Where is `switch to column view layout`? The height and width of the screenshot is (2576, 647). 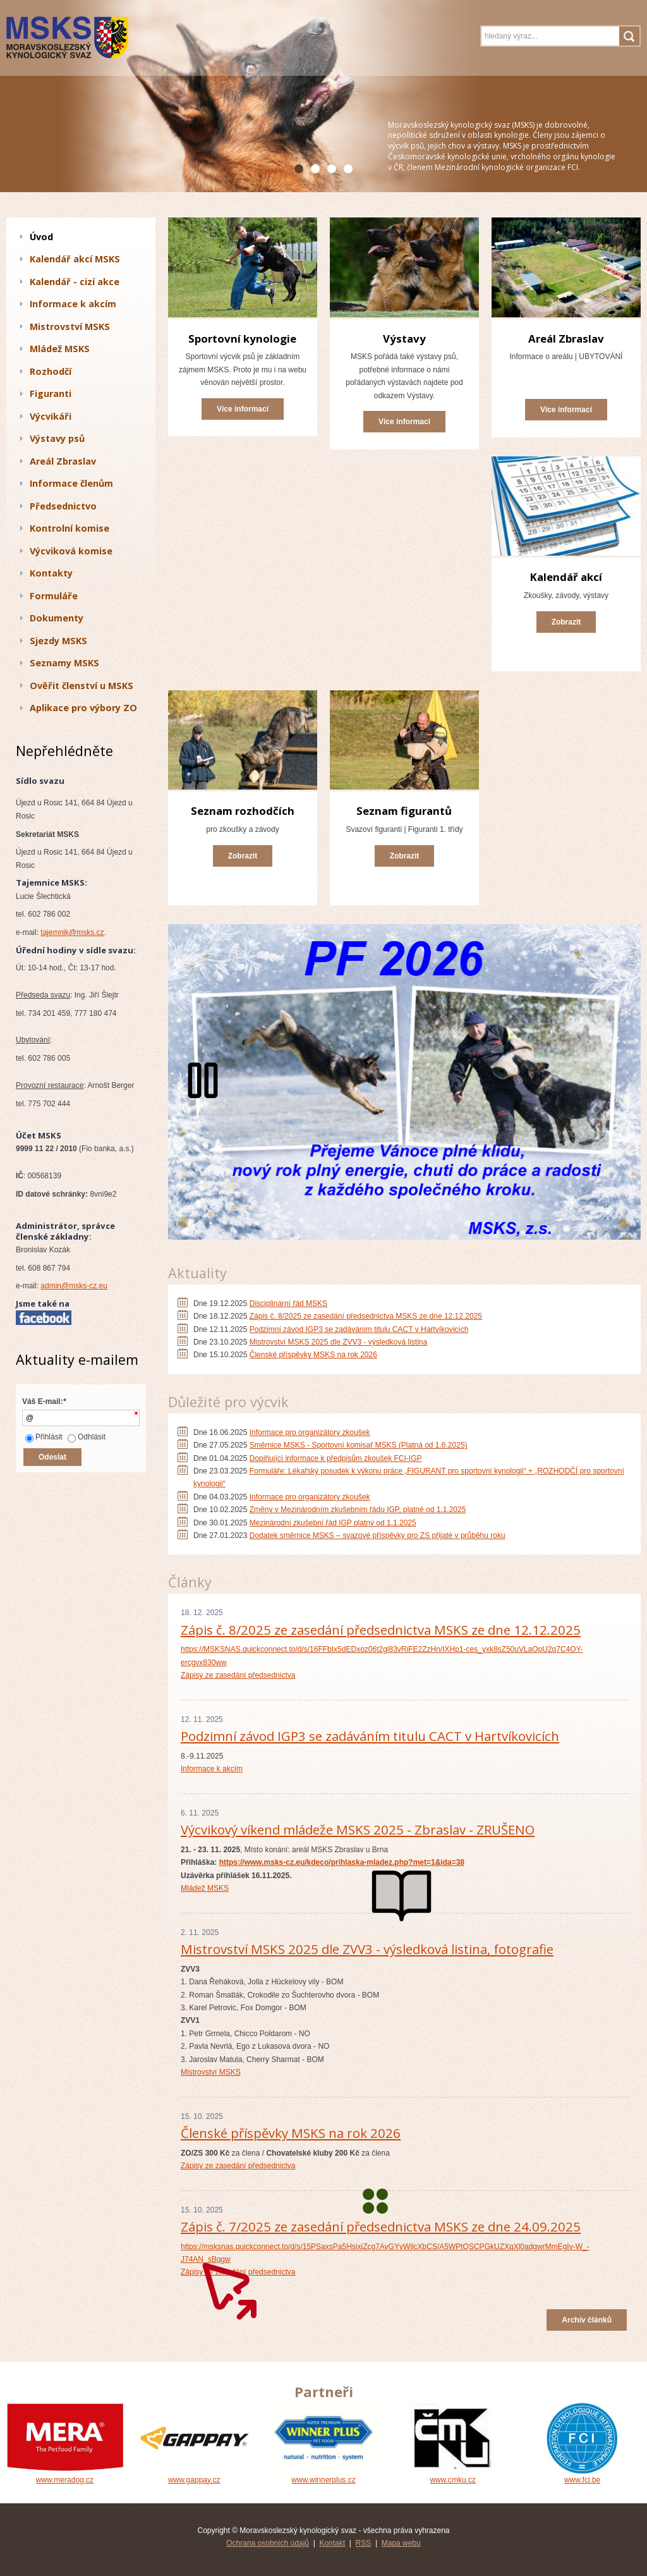
switch to column view layout is located at coordinates (203, 1080).